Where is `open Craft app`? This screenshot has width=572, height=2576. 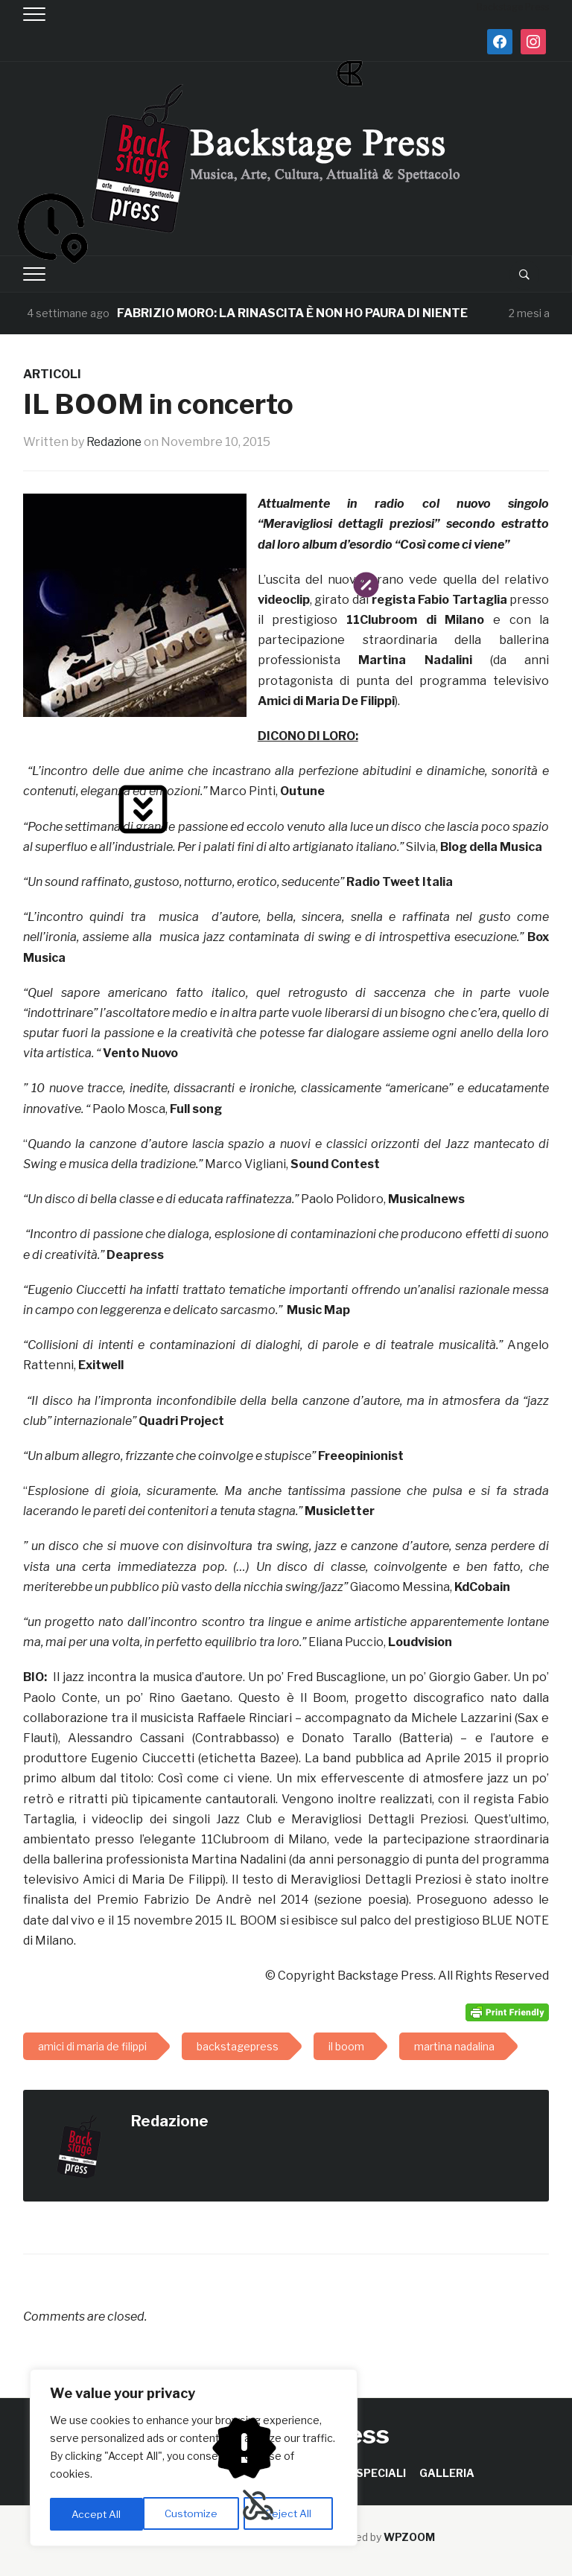
open Craft app is located at coordinates (349, 73).